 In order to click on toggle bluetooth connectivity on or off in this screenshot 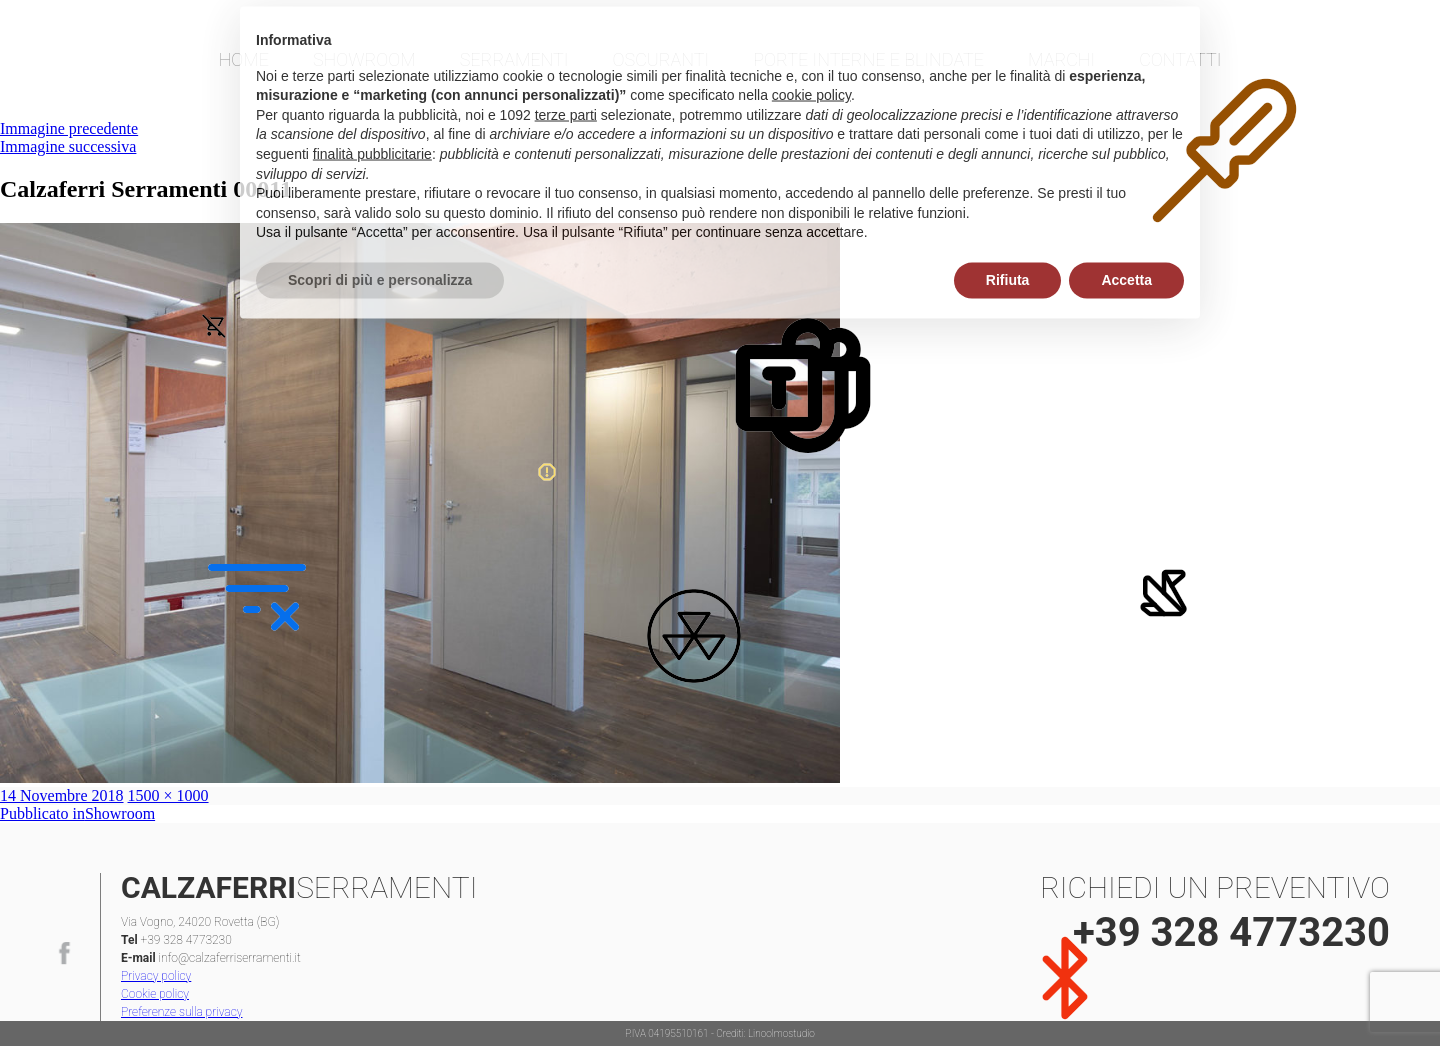, I will do `click(1065, 978)`.